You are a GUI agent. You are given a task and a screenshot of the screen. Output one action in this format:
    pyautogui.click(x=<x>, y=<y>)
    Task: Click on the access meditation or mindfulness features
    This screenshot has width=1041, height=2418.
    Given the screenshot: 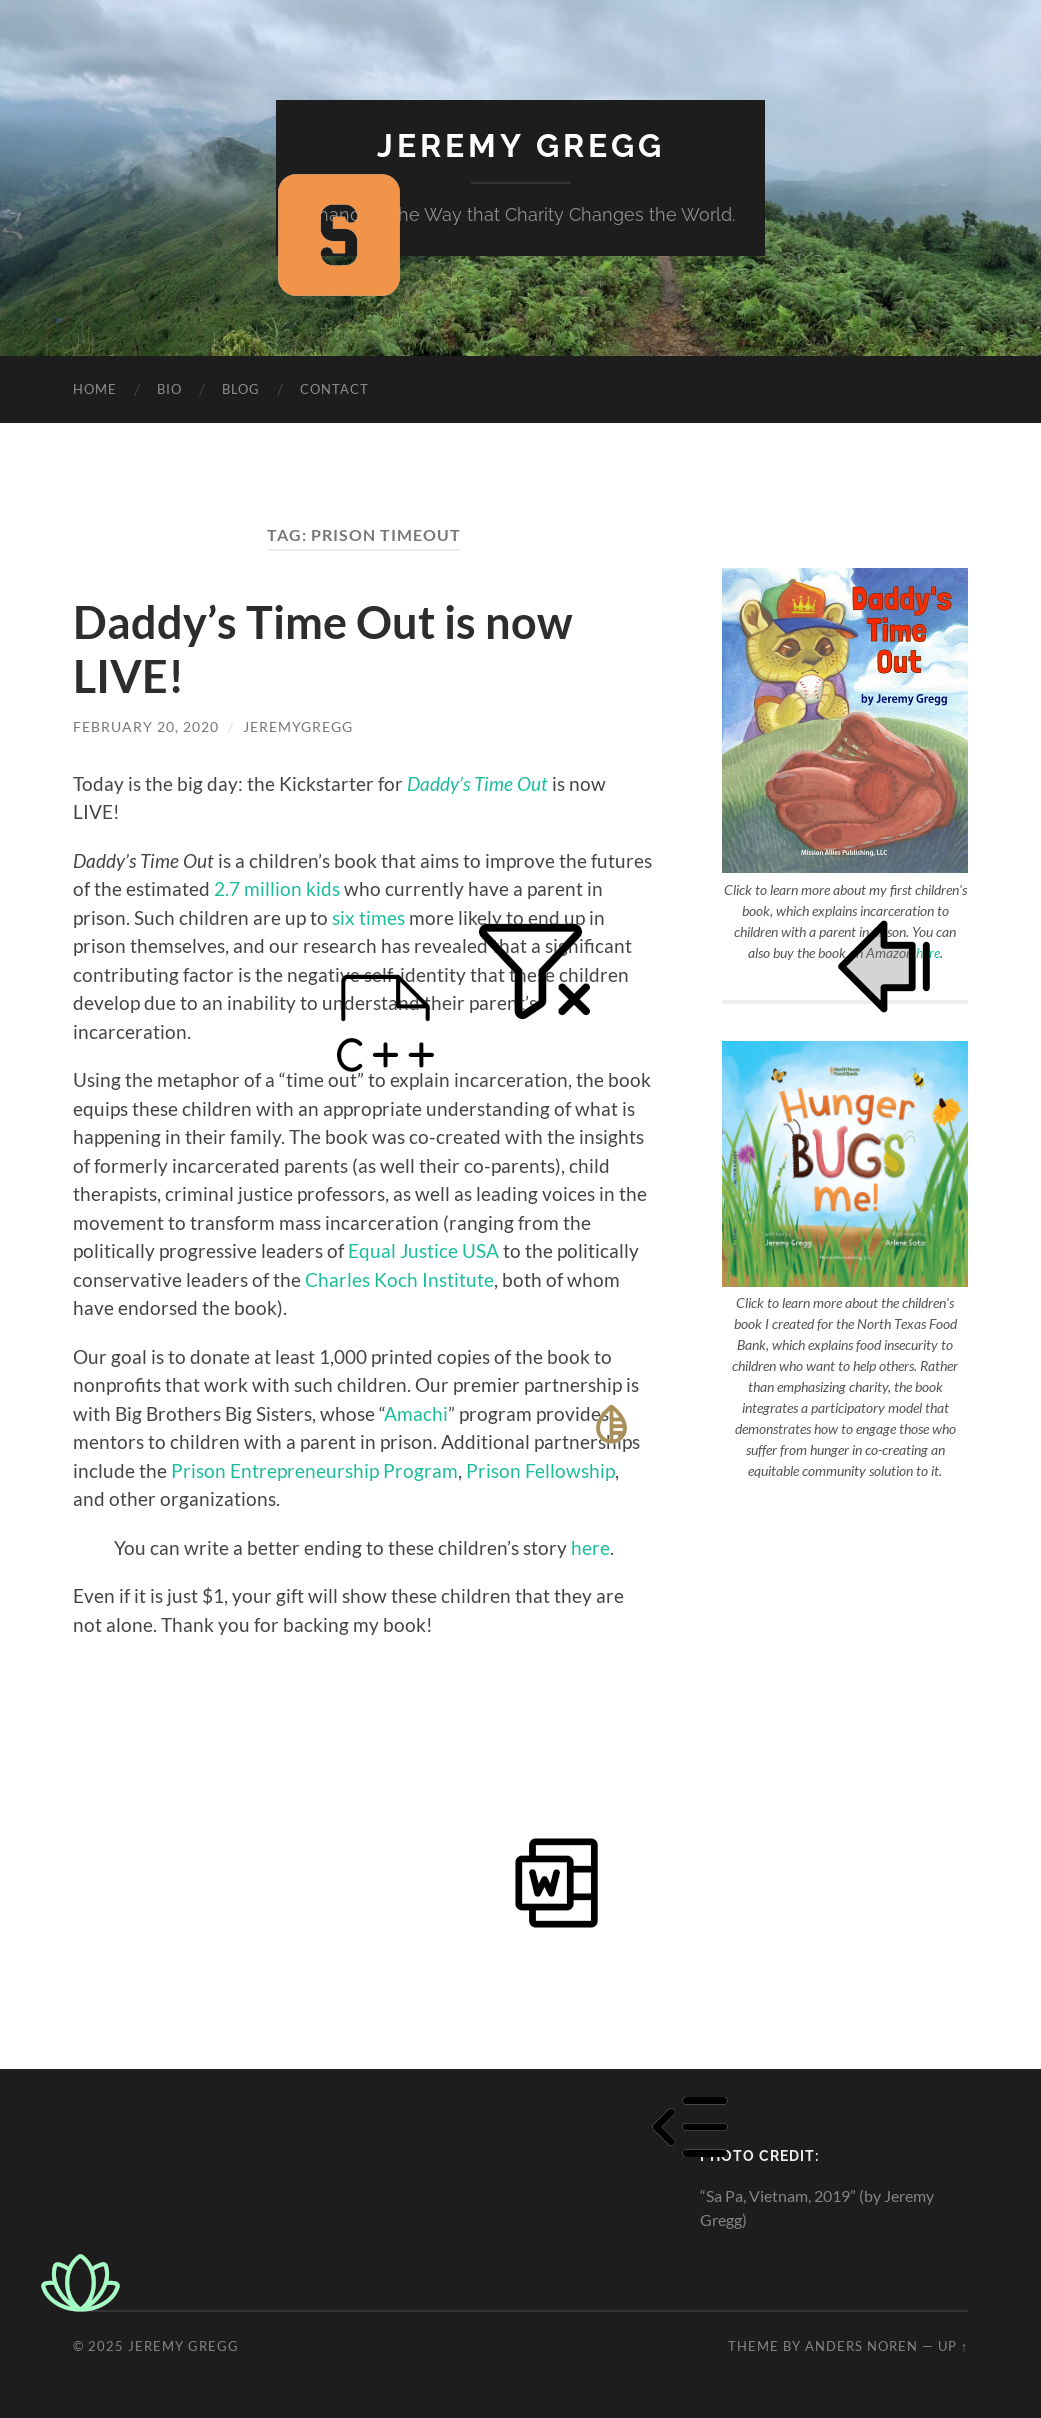 What is the action you would take?
    pyautogui.click(x=80, y=2285)
    